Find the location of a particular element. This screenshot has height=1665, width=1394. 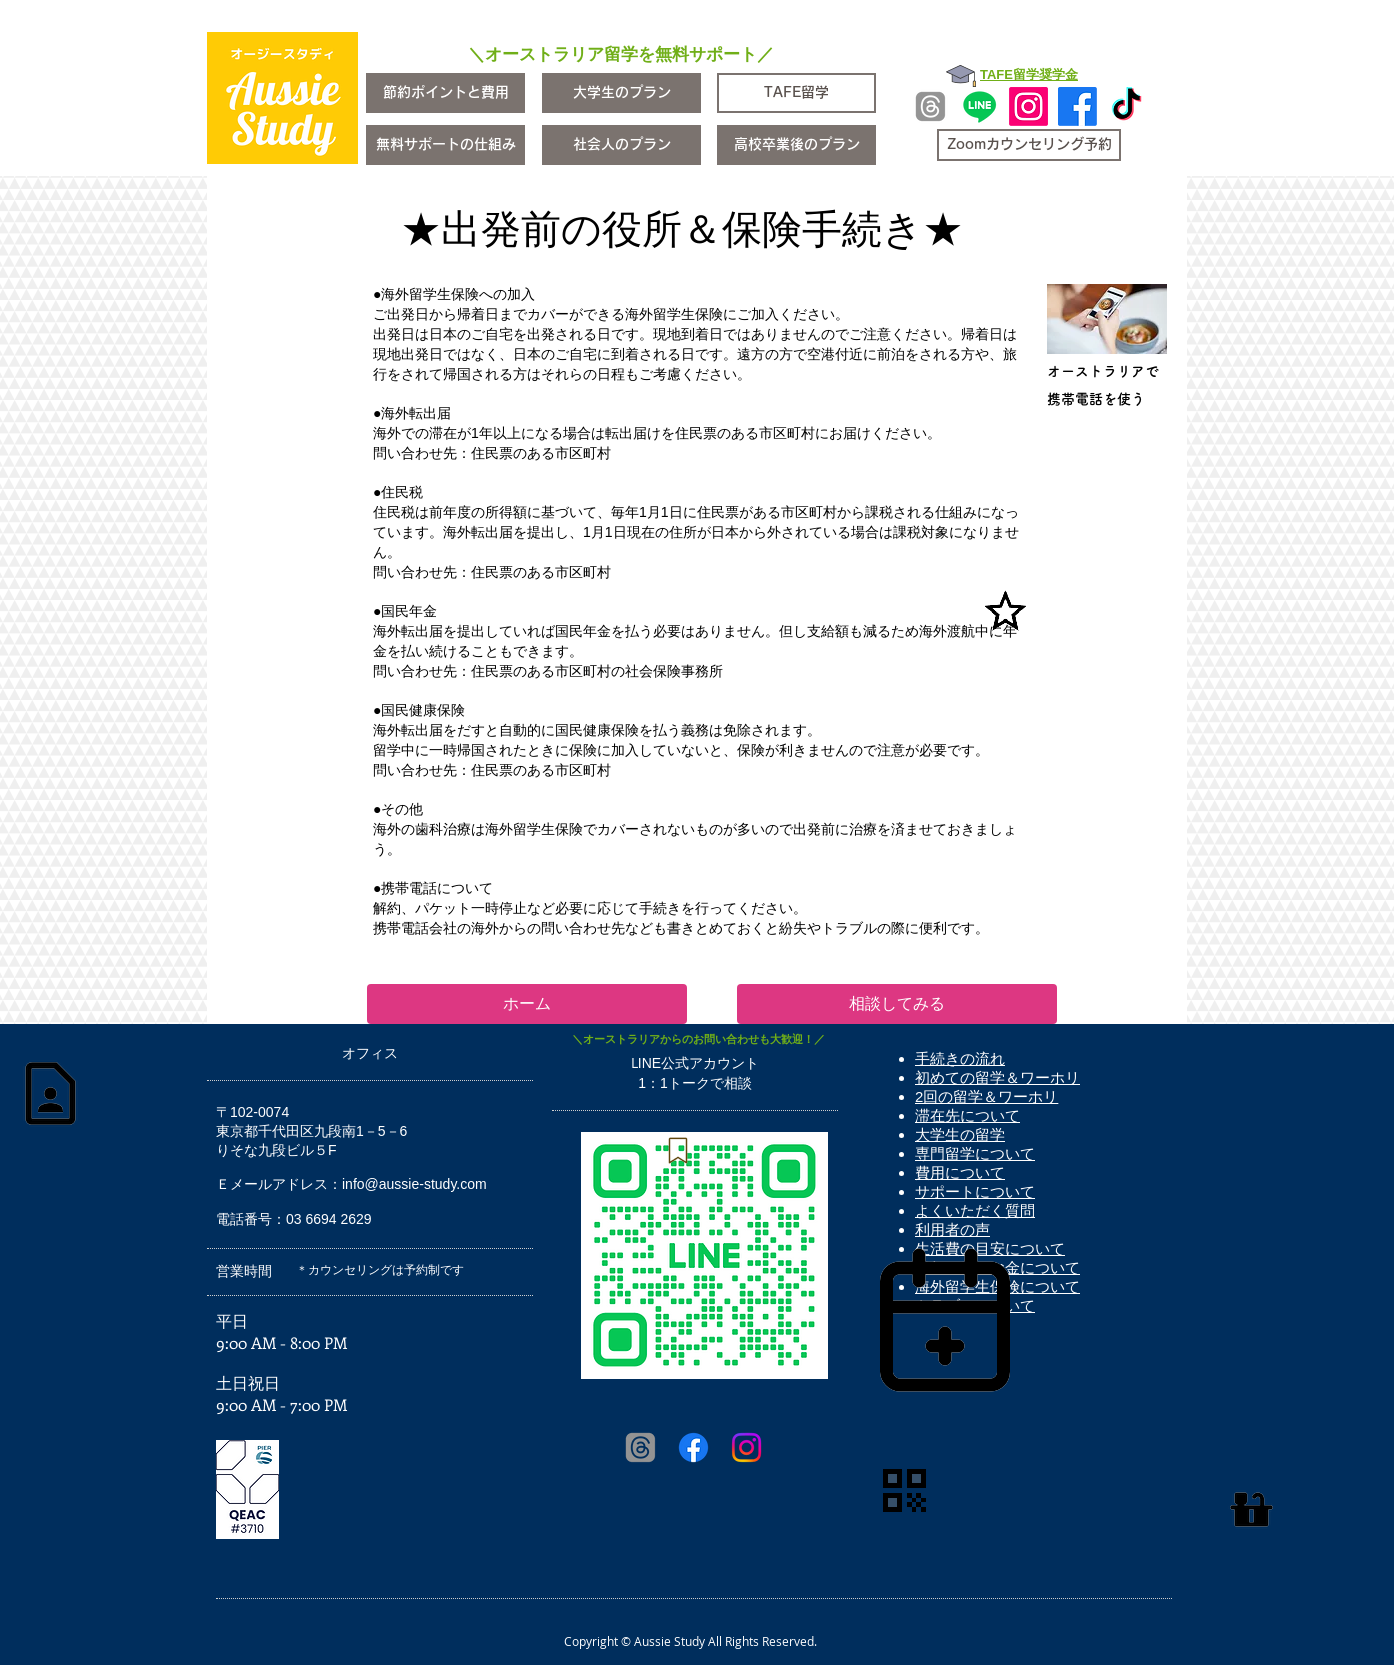

scan or generate a QR code is located at coordinates (904, 1490).